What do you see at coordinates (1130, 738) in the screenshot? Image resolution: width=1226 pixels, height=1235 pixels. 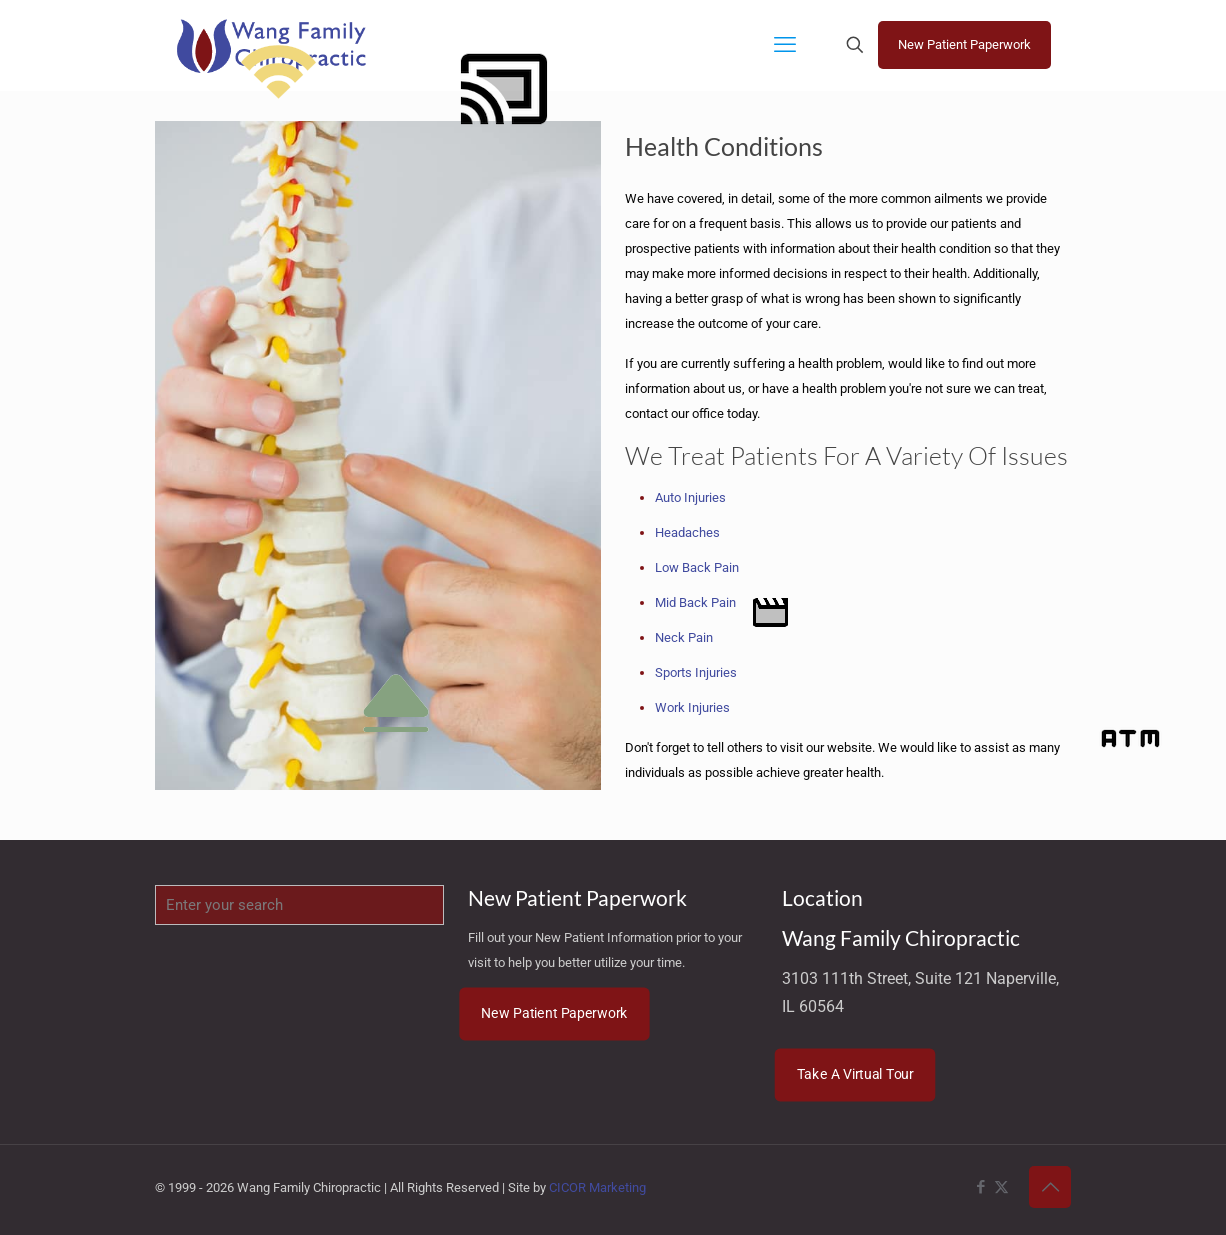 I see `find nearby ATM locations` at bounding box center [1130, 738].